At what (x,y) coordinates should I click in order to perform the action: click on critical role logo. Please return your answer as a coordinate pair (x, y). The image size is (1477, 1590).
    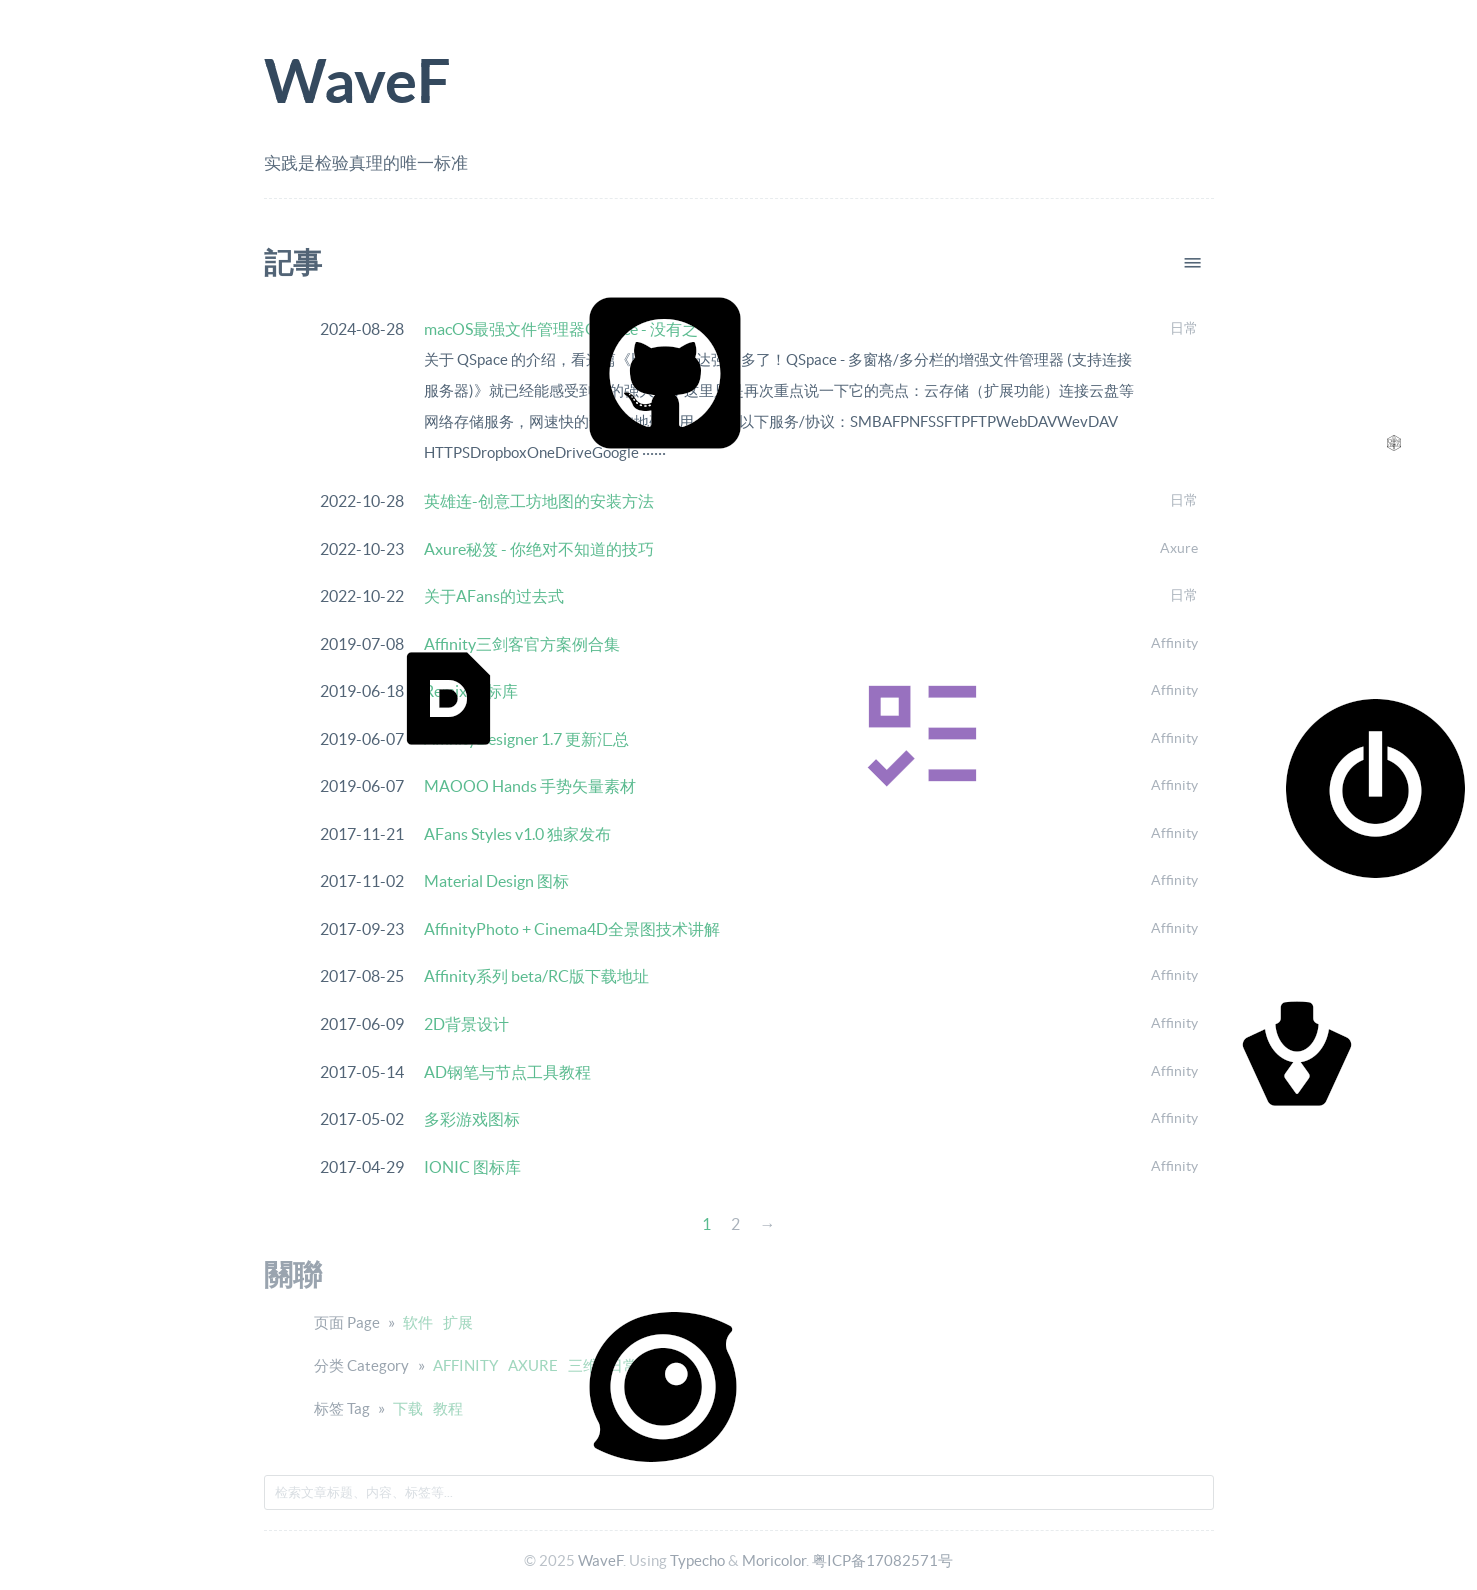
    Looking at the image, I should click on (1394, 443).